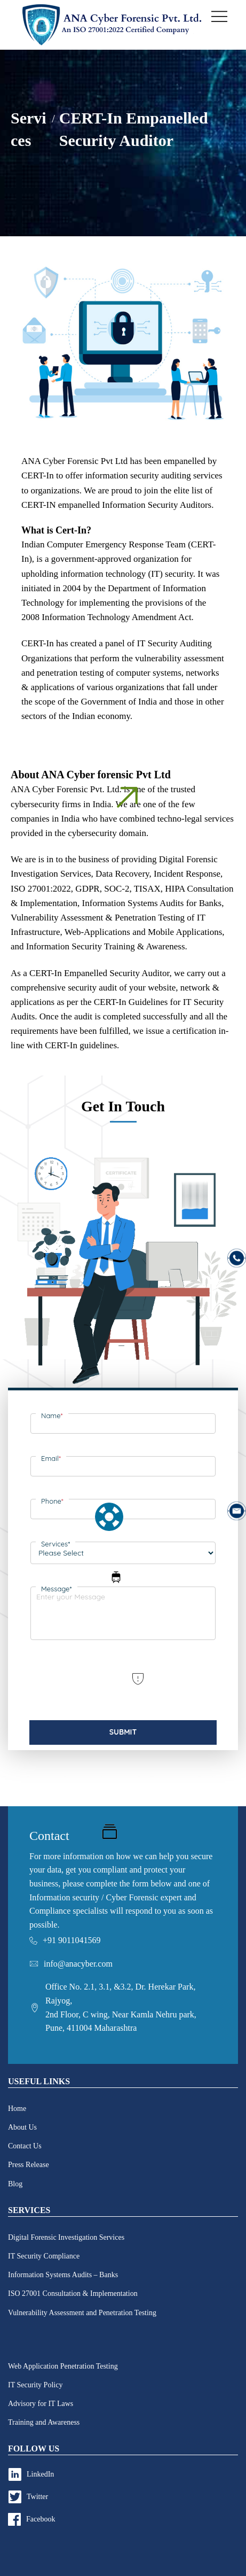  Describe the element at coordinates (127, 797) in the screenshot. I see `open link in new tab or window` at that location.